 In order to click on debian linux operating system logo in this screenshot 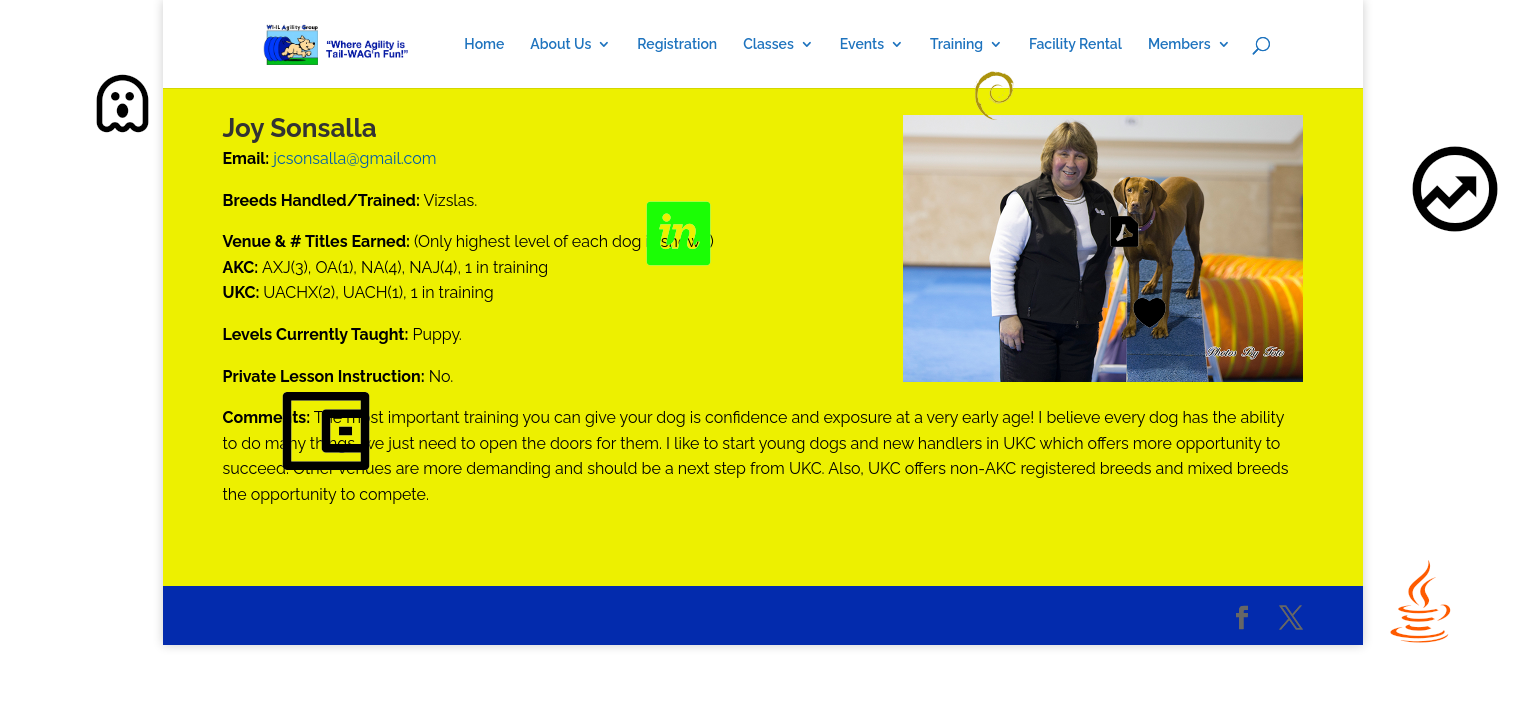, I will do `click(994, 95)`.